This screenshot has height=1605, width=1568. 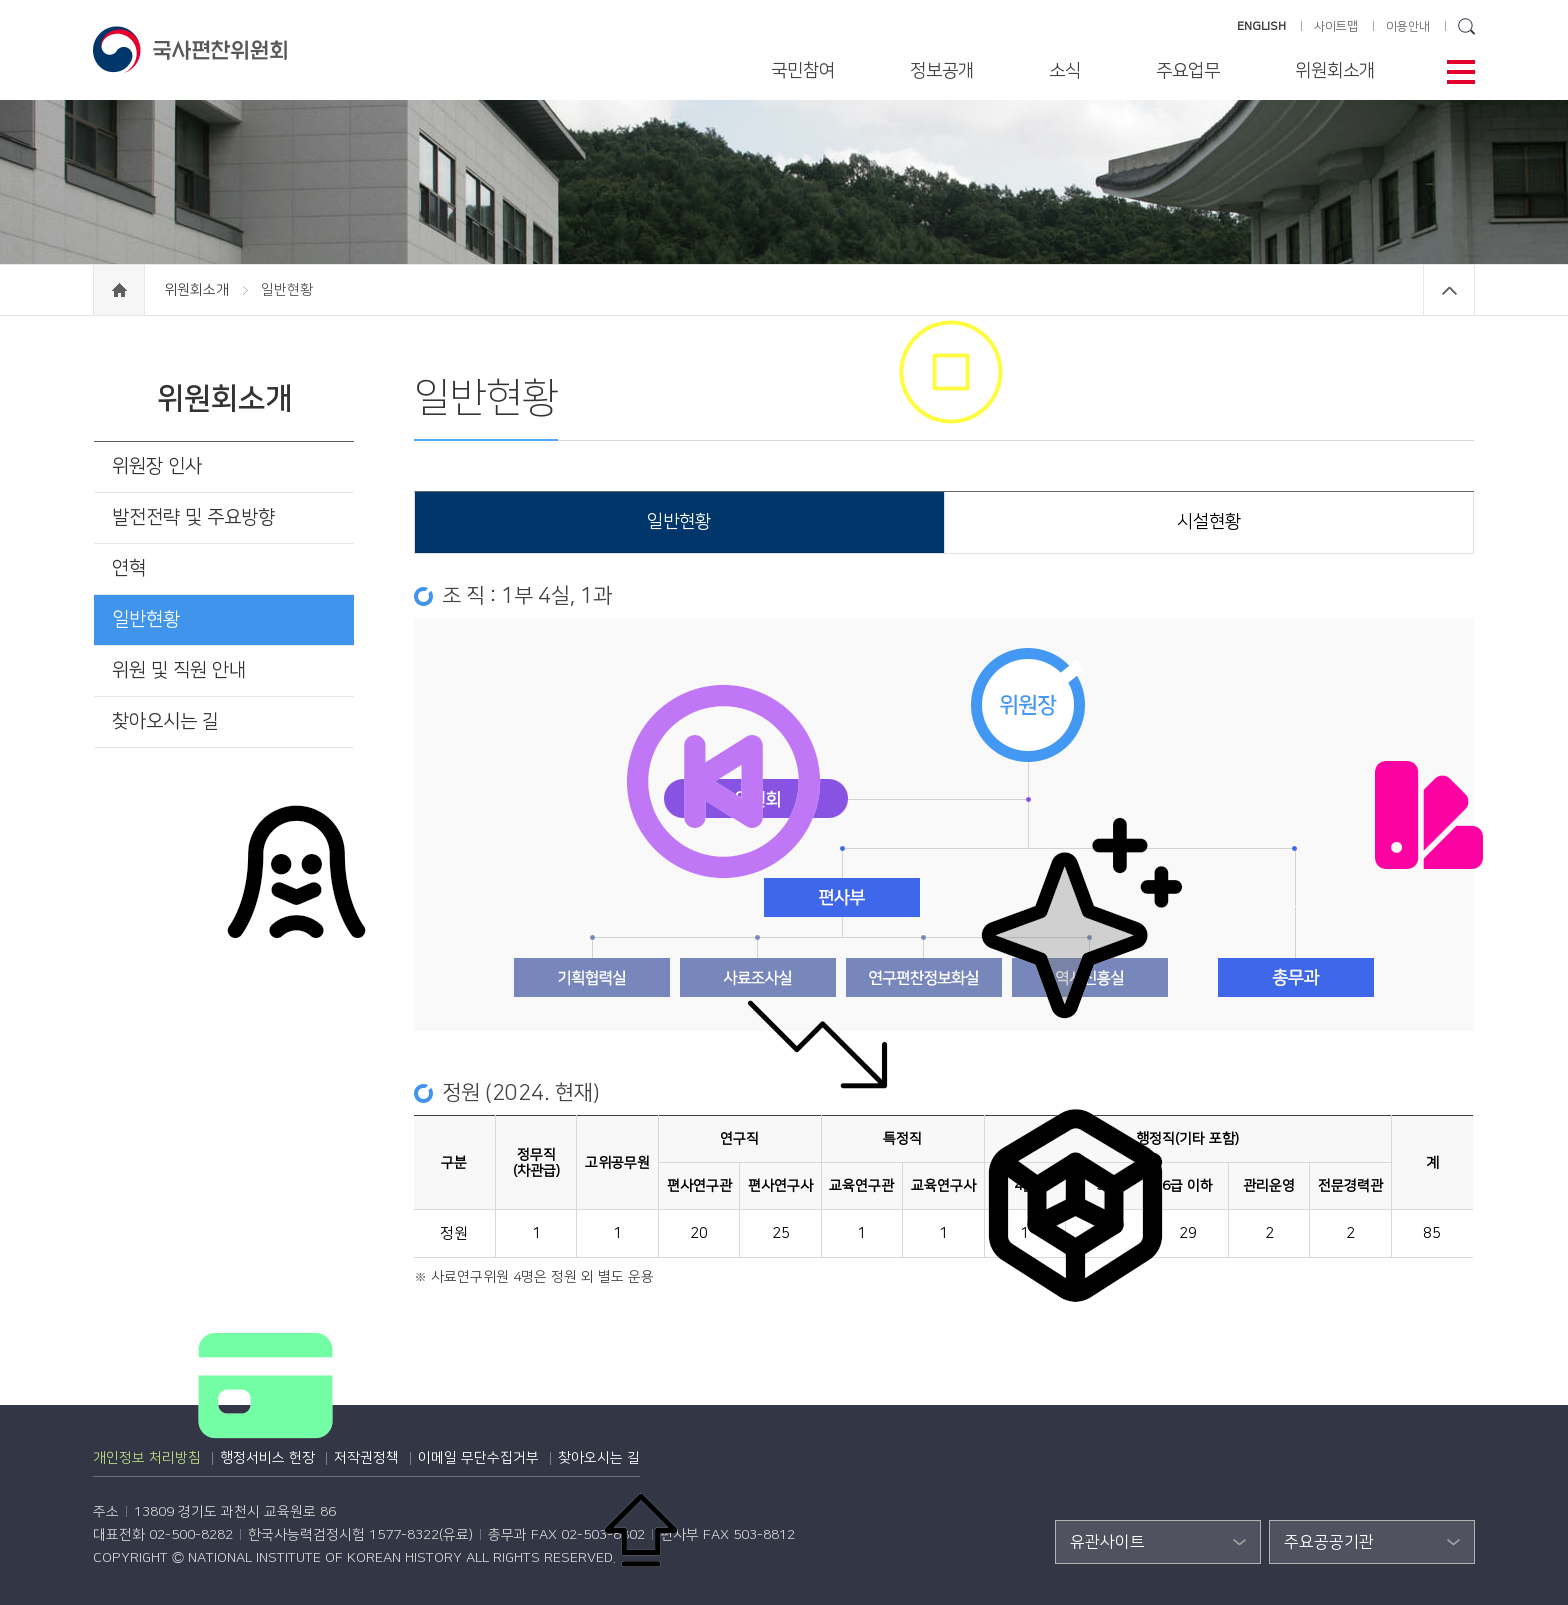 I want to click on view 3d model or object, so click(x=1075, y=1205).